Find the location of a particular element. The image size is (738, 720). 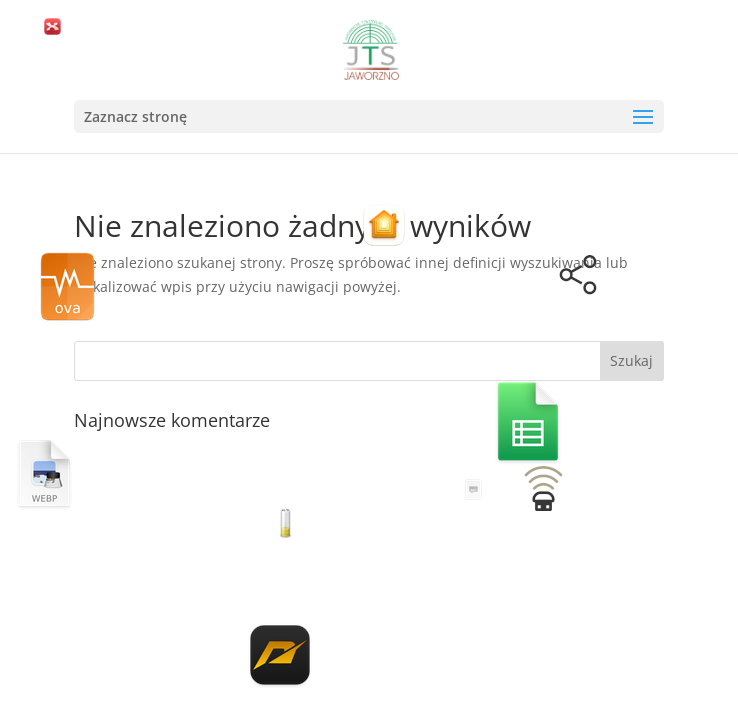

a webp image file is located at coordinates (44, 474).